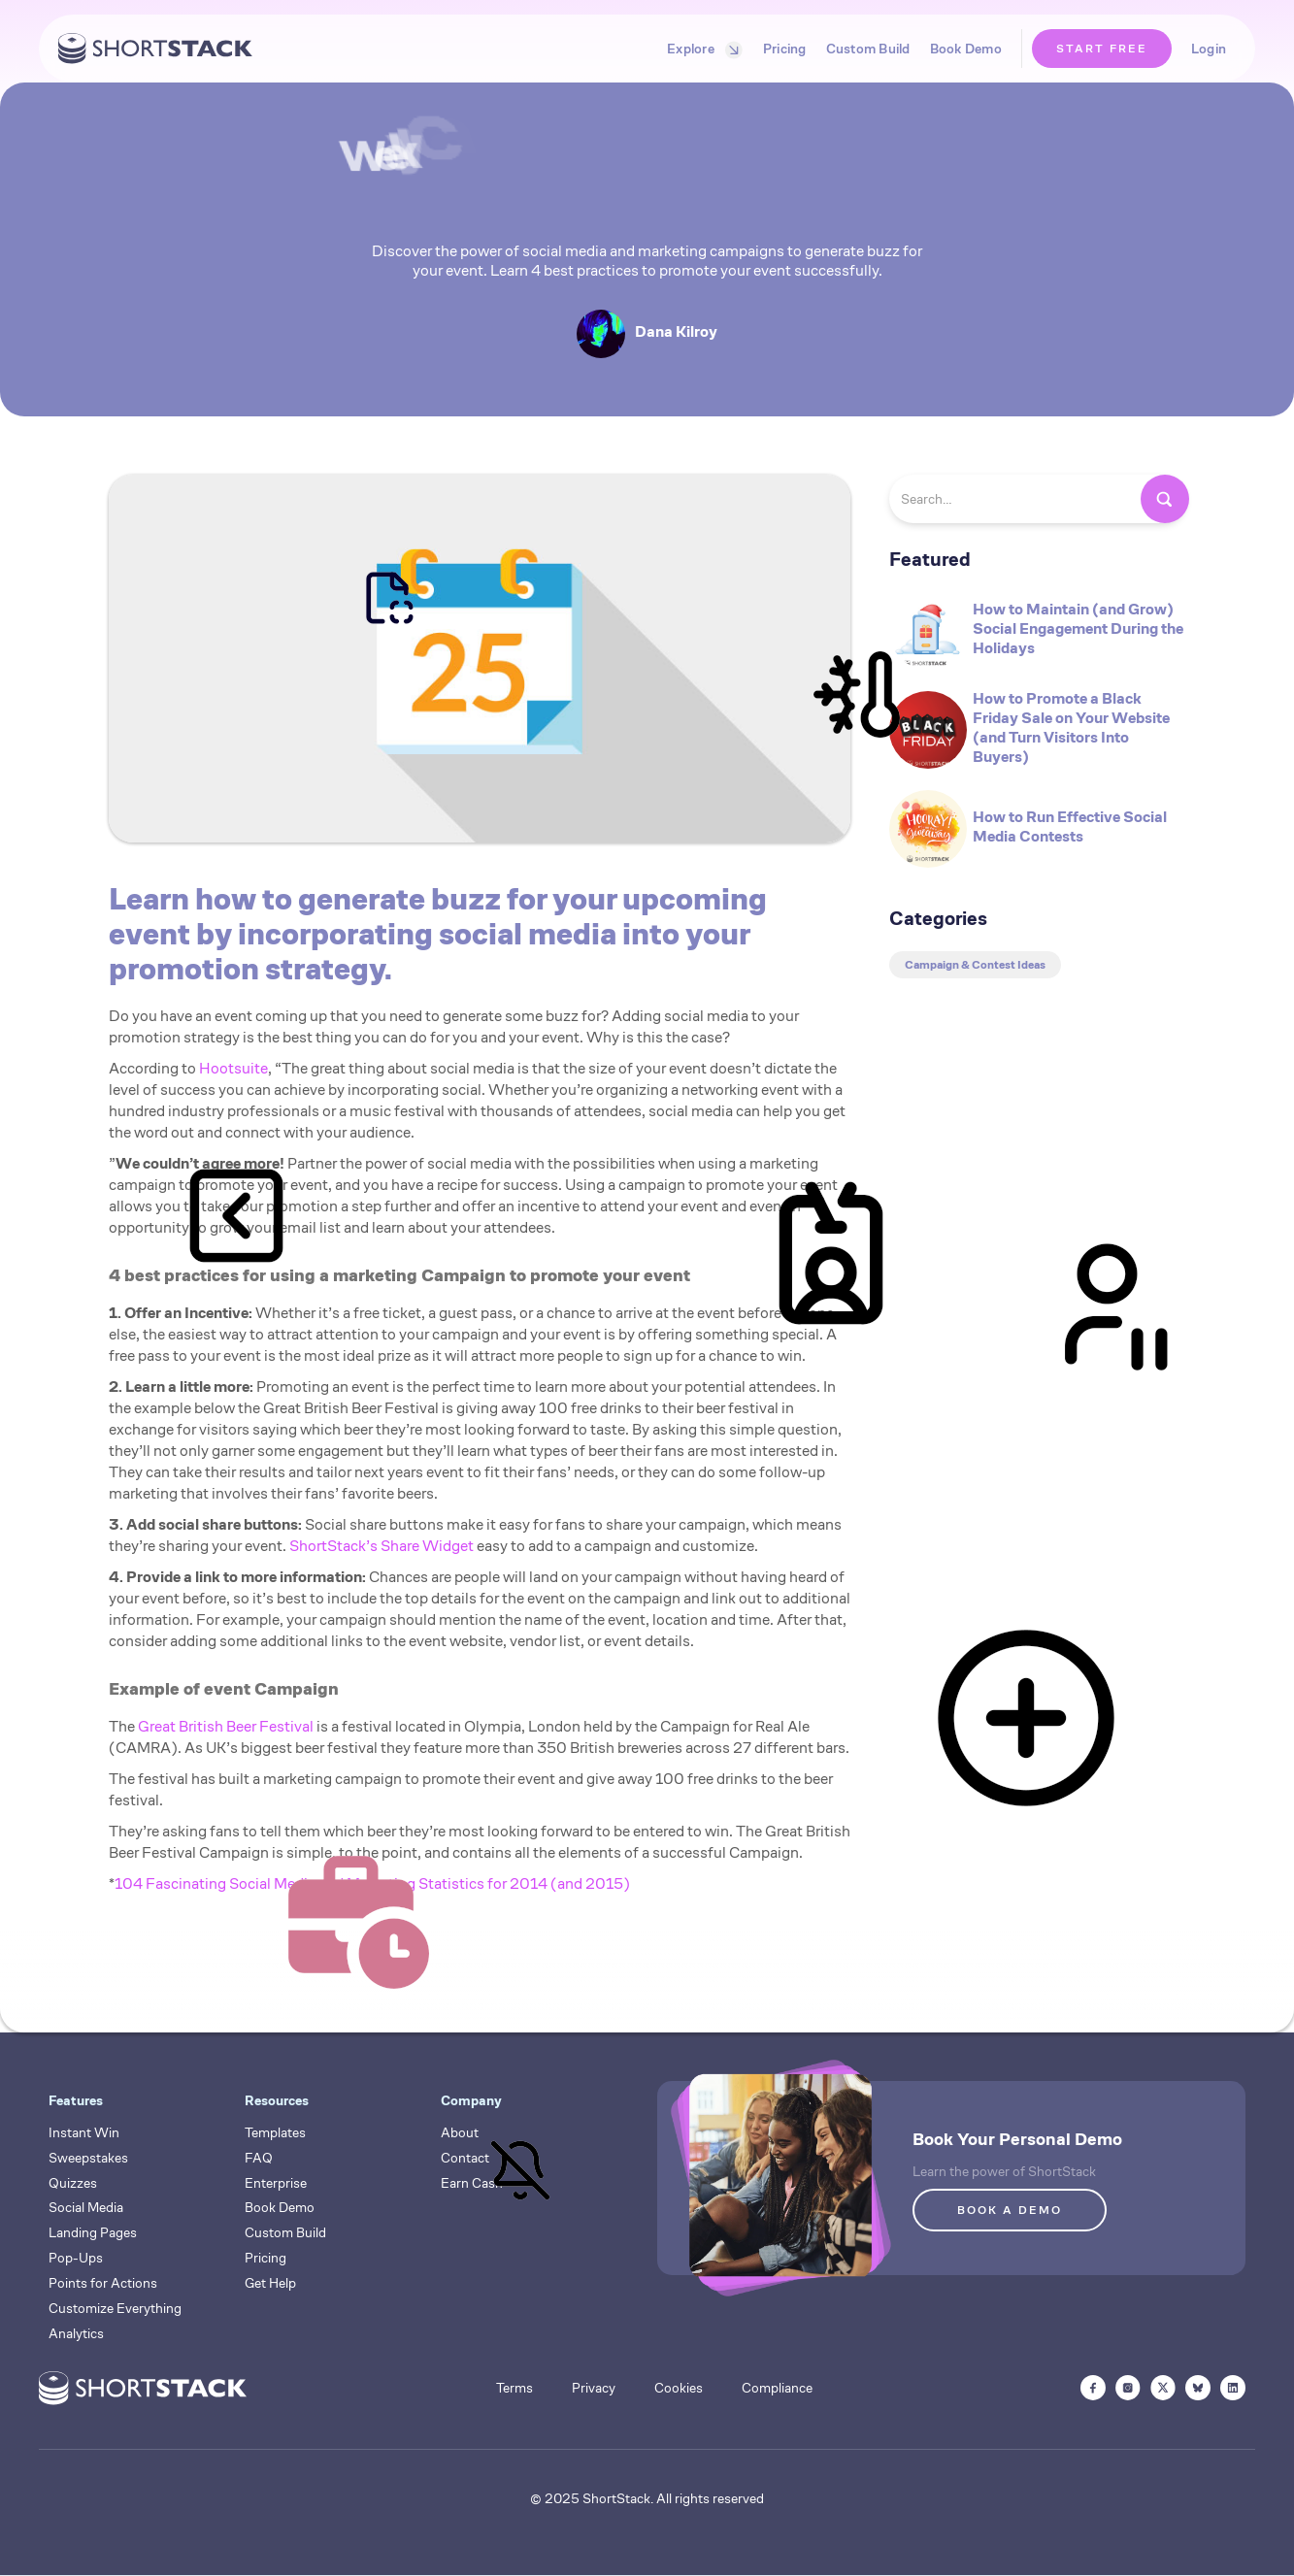  Describe the element at coordinates (350, 1918) in the screenshot. I see `view work hours or time tracking` at that location.